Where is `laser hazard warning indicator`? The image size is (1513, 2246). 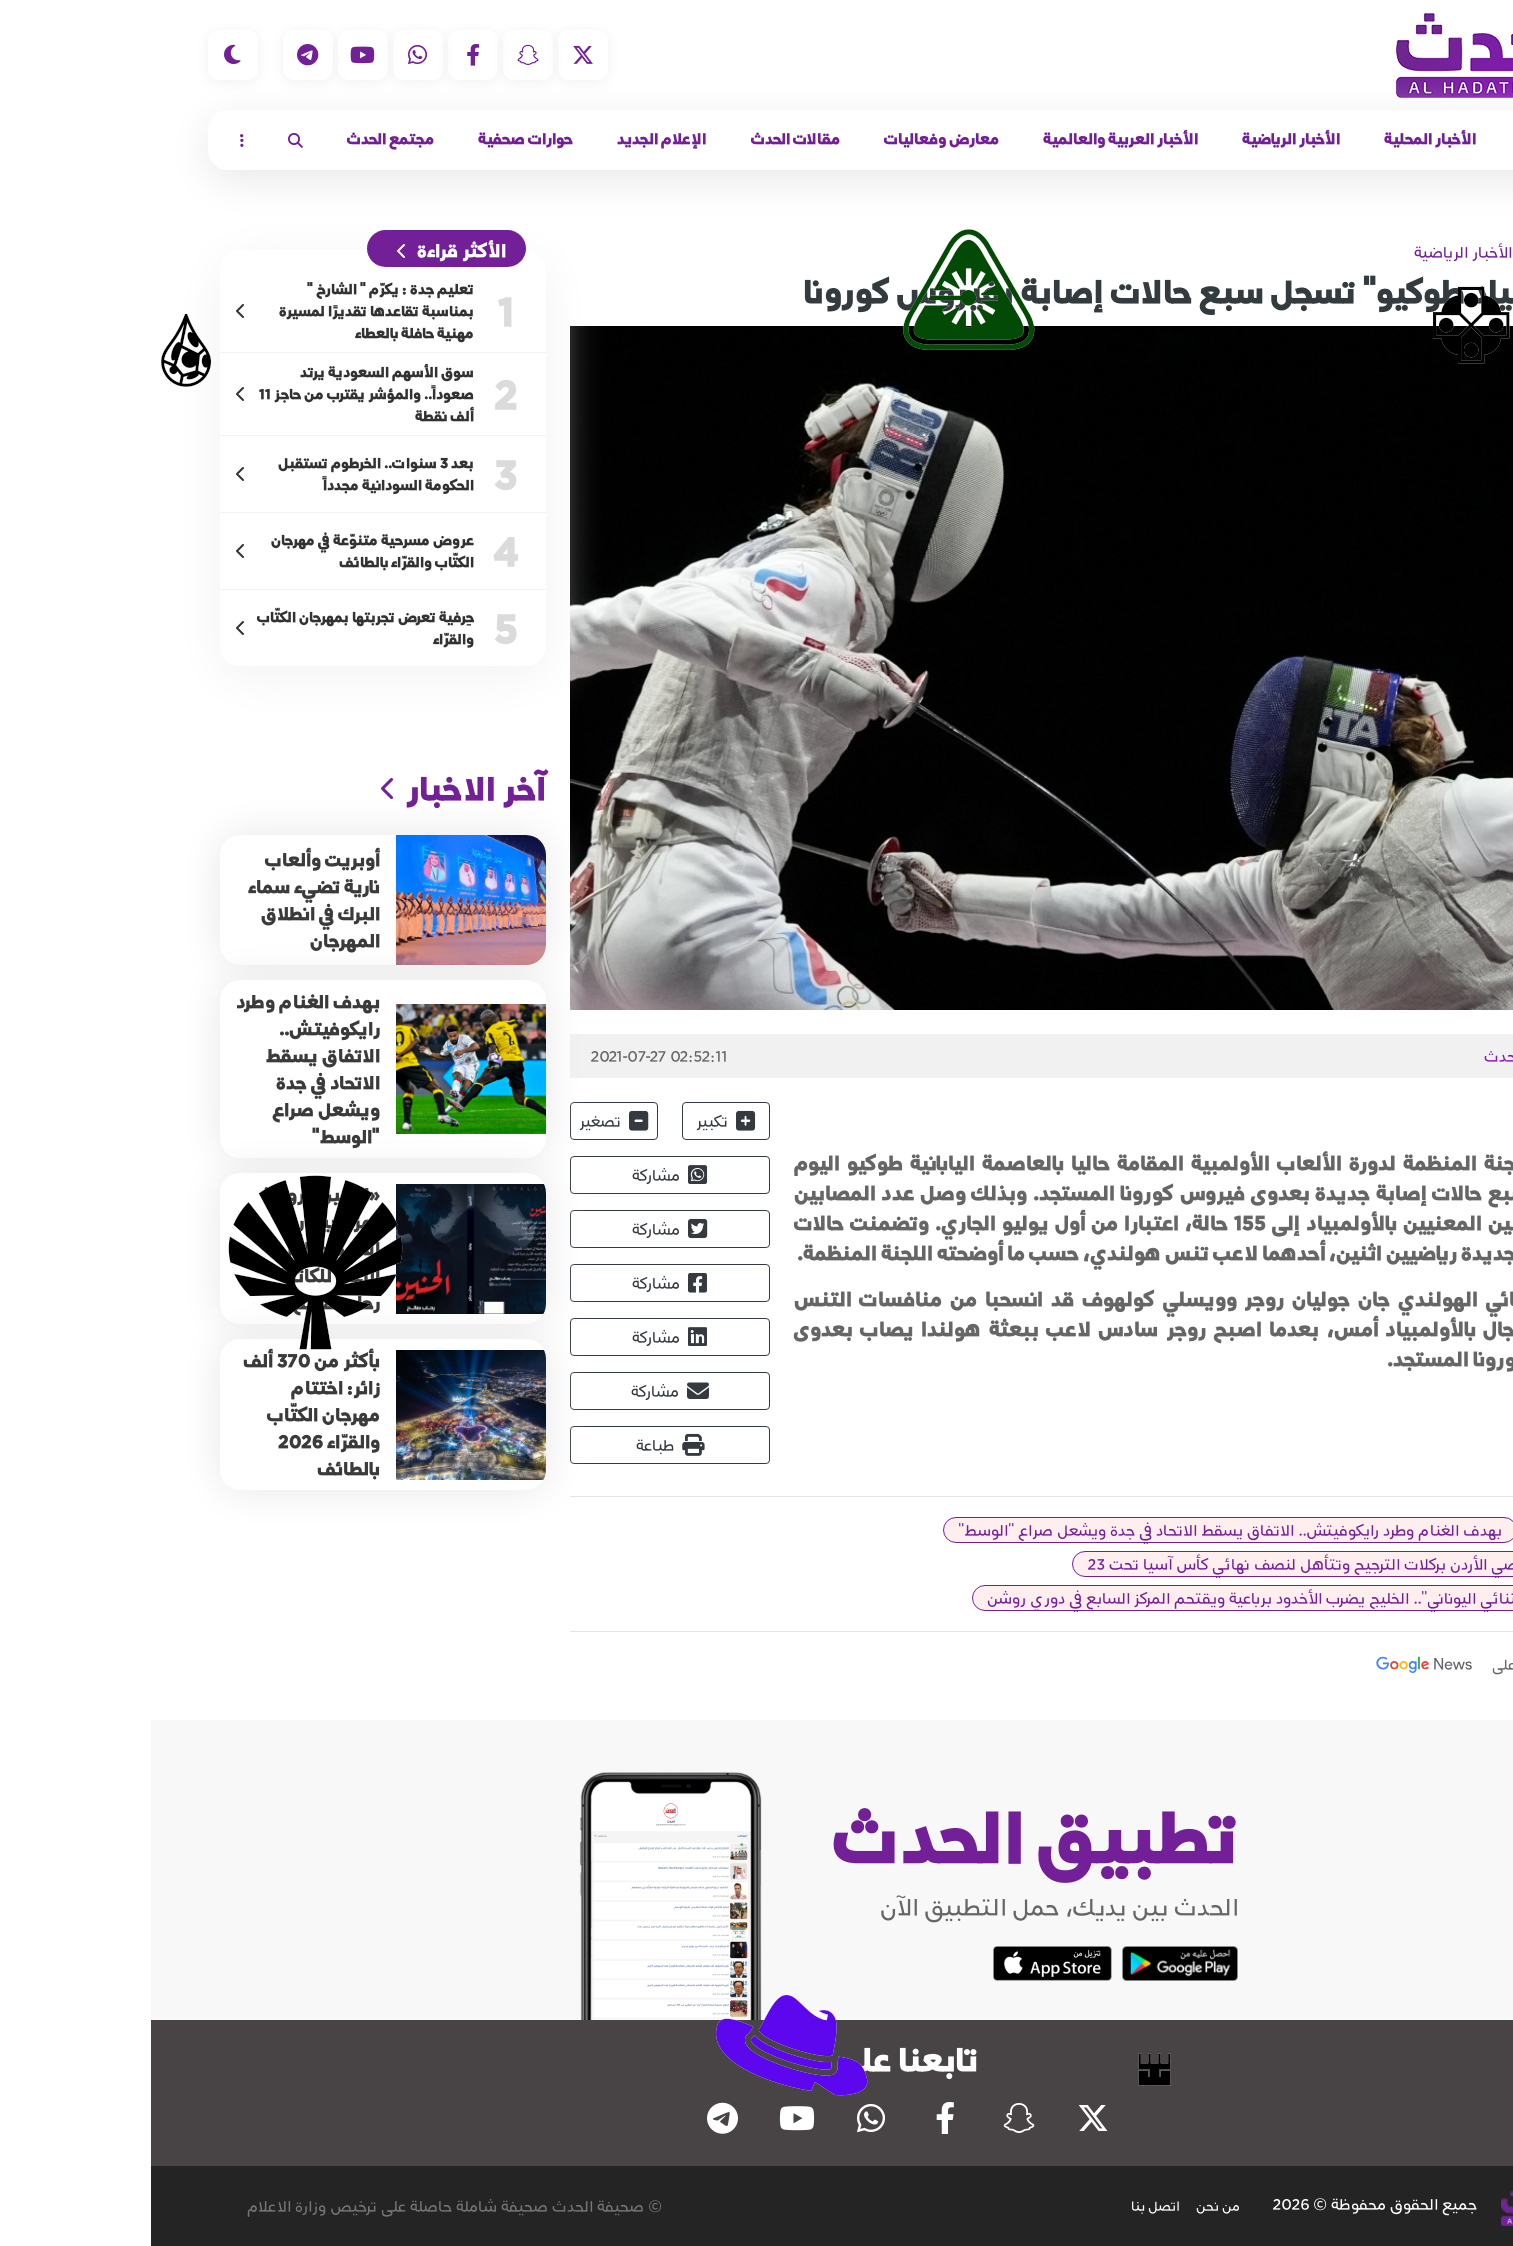
laser hazard warning indicator is located at coordinates (968, 294).